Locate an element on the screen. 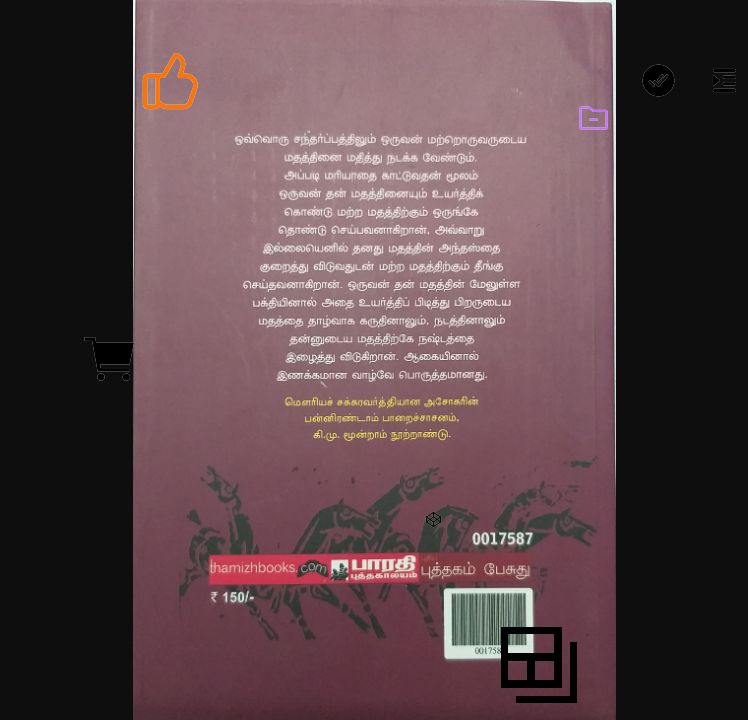  increase text indentation is located at coordinates (724, 80).